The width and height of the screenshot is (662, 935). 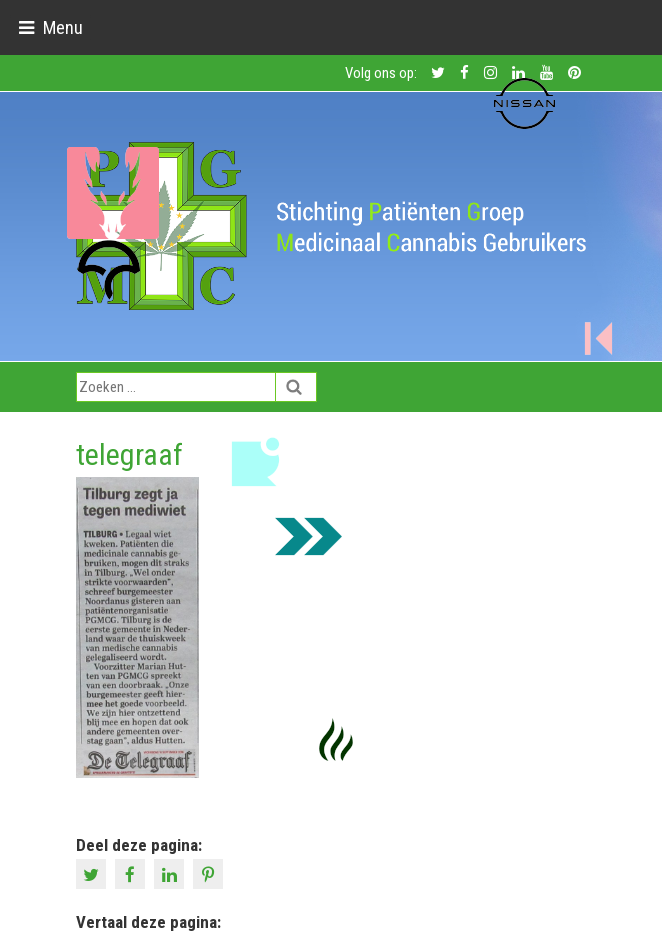 What do you see at coordinates (255, 462) in the screenshot?
I see `remixicon logo` at bounding box center [255, 462].